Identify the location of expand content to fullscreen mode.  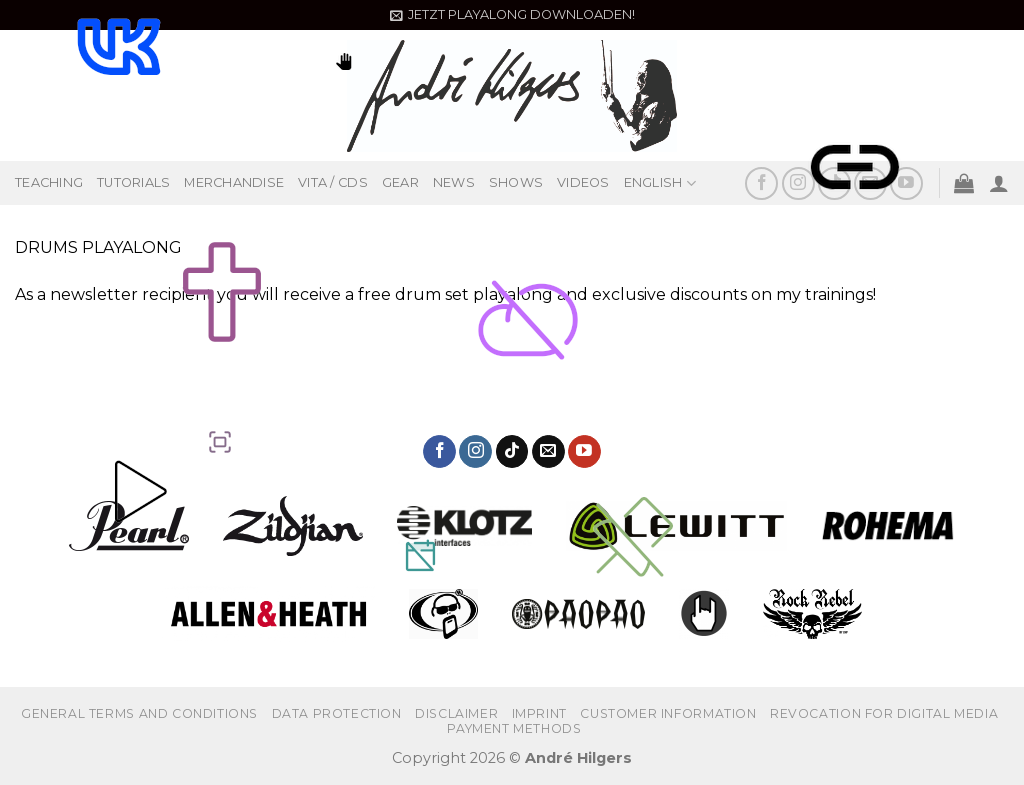
(220, 442).